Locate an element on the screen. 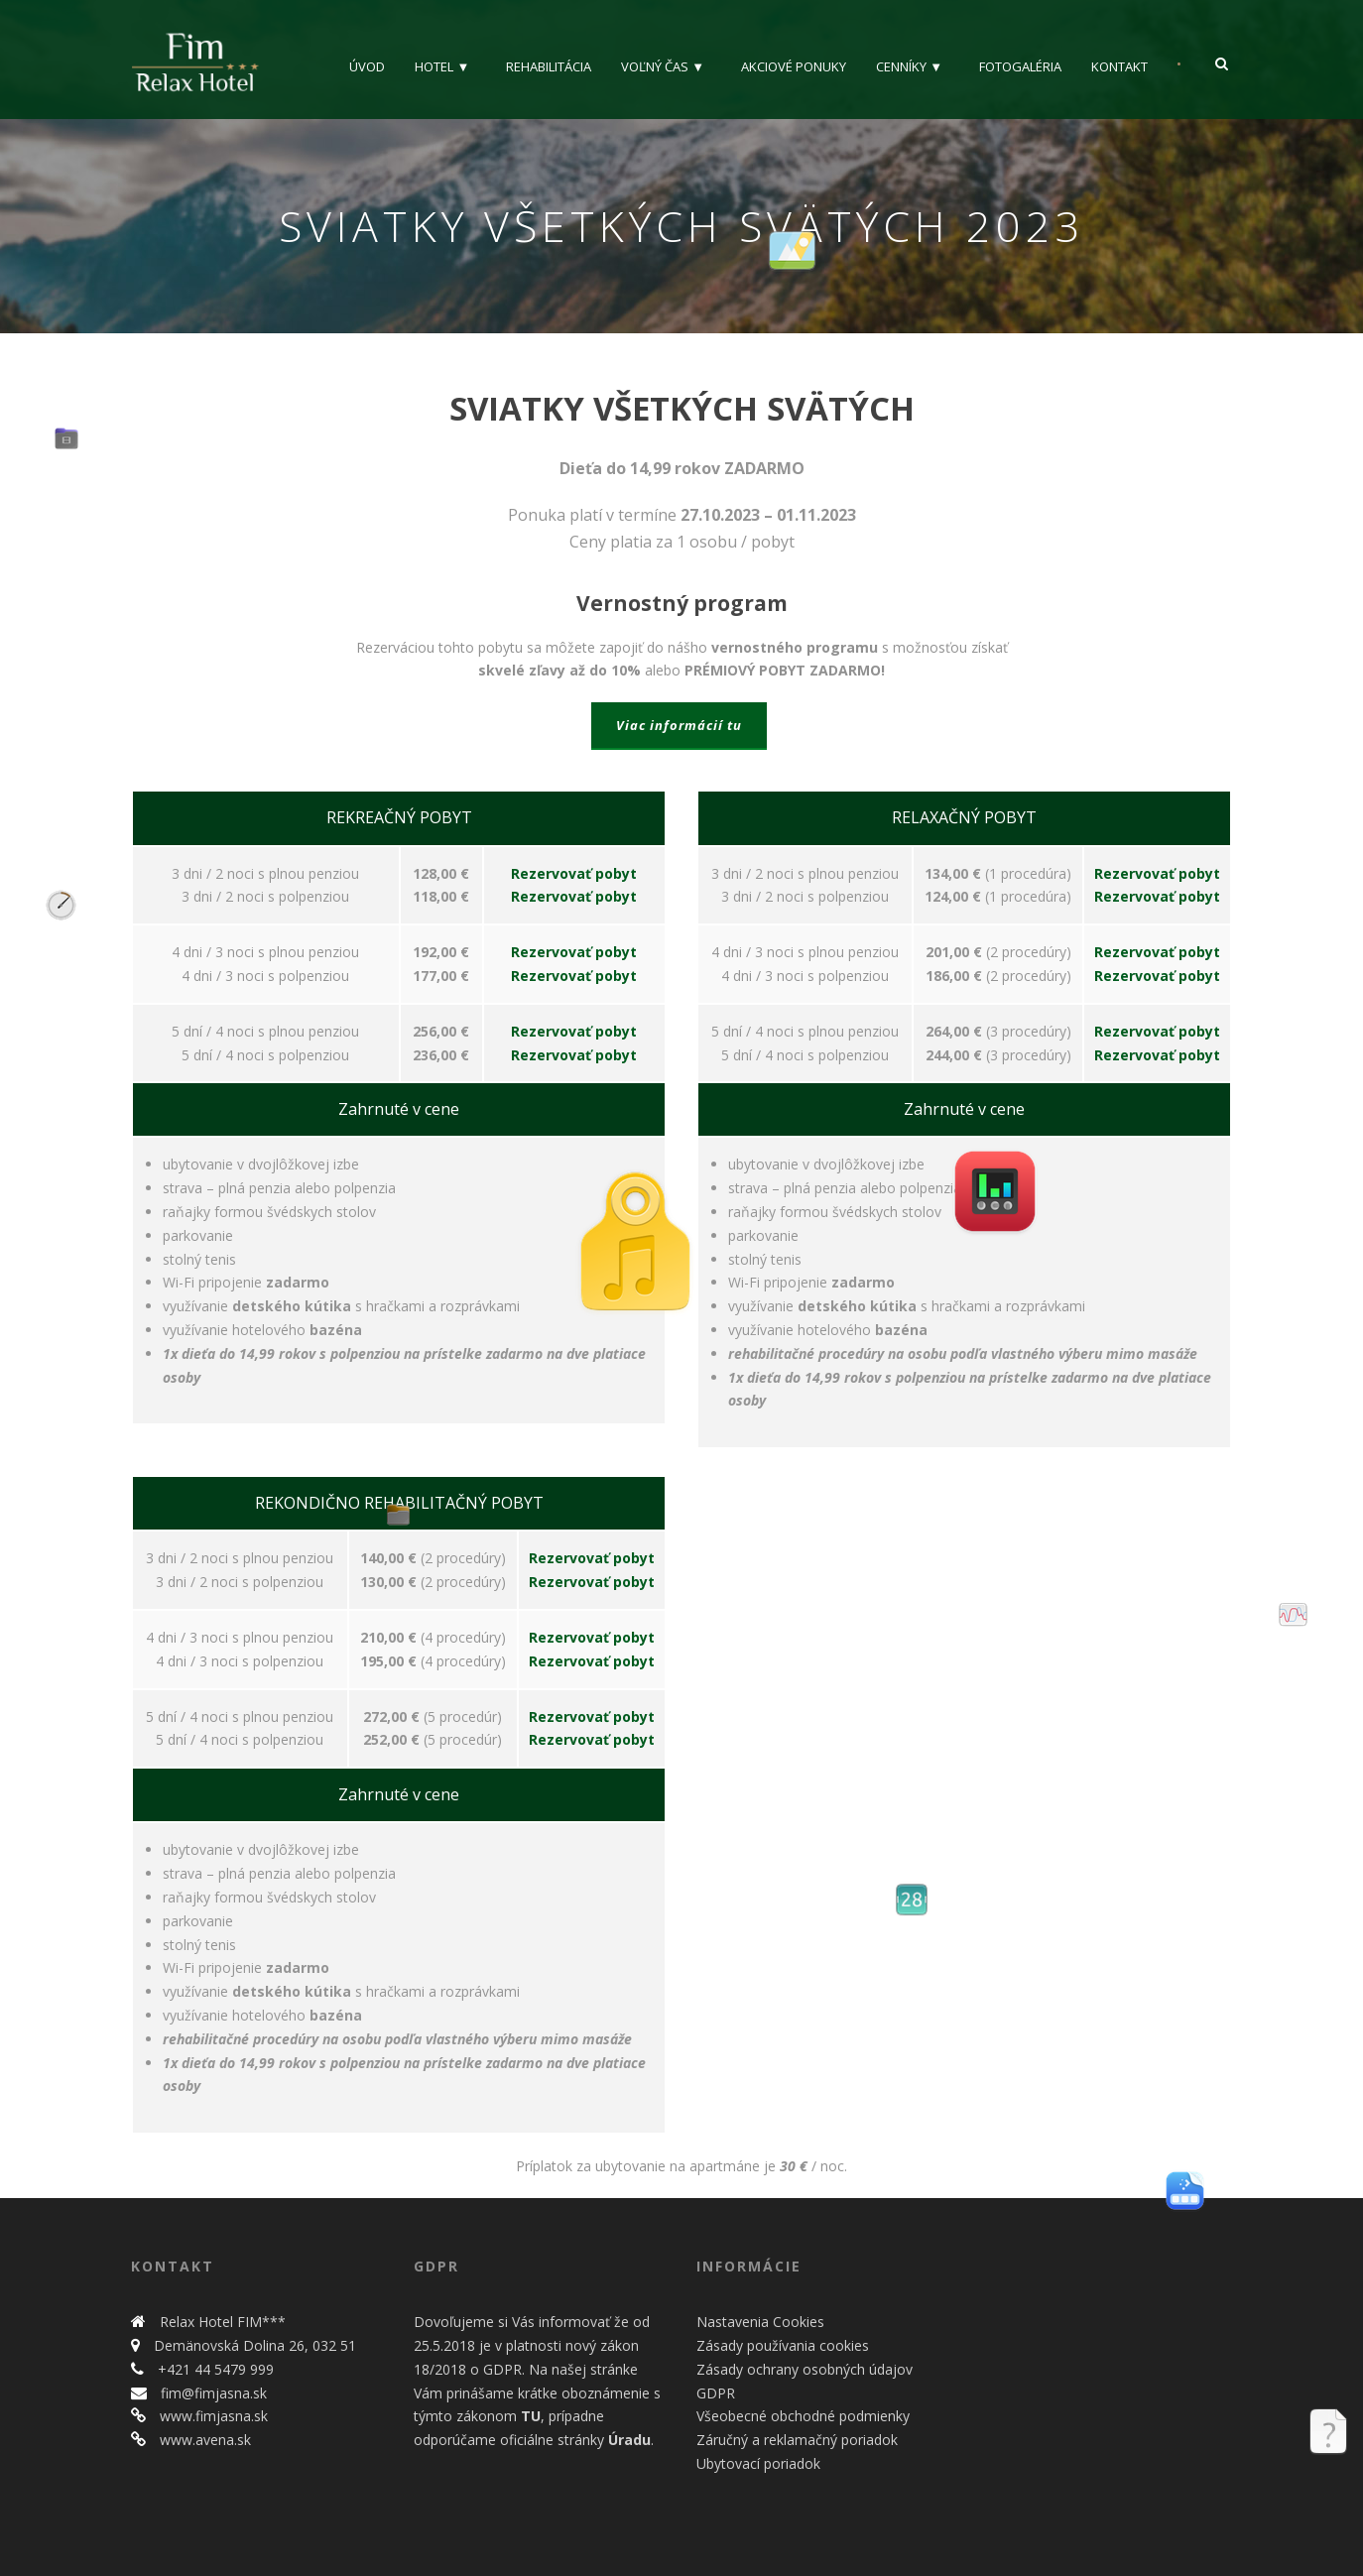 This screenshot has height=2576, width=1363. open your videos folder is located at coordinates (66, 438).